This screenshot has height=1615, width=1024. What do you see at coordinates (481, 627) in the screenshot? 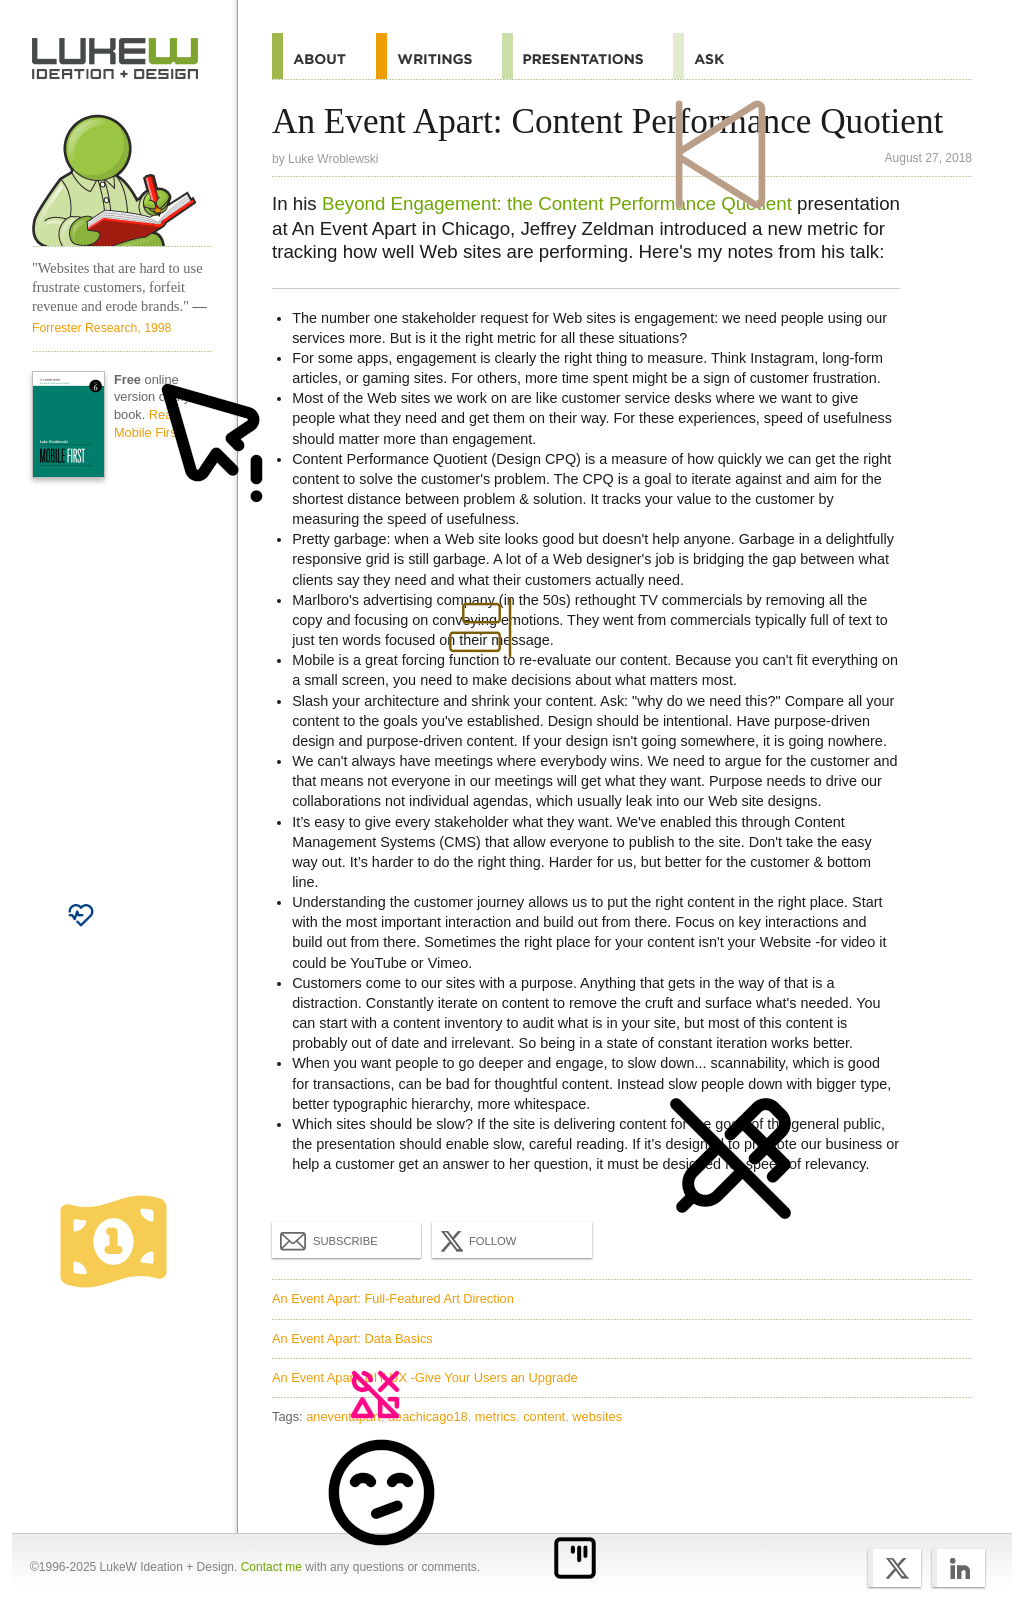
I see `align text to the right` at bounding box center [481, 627].